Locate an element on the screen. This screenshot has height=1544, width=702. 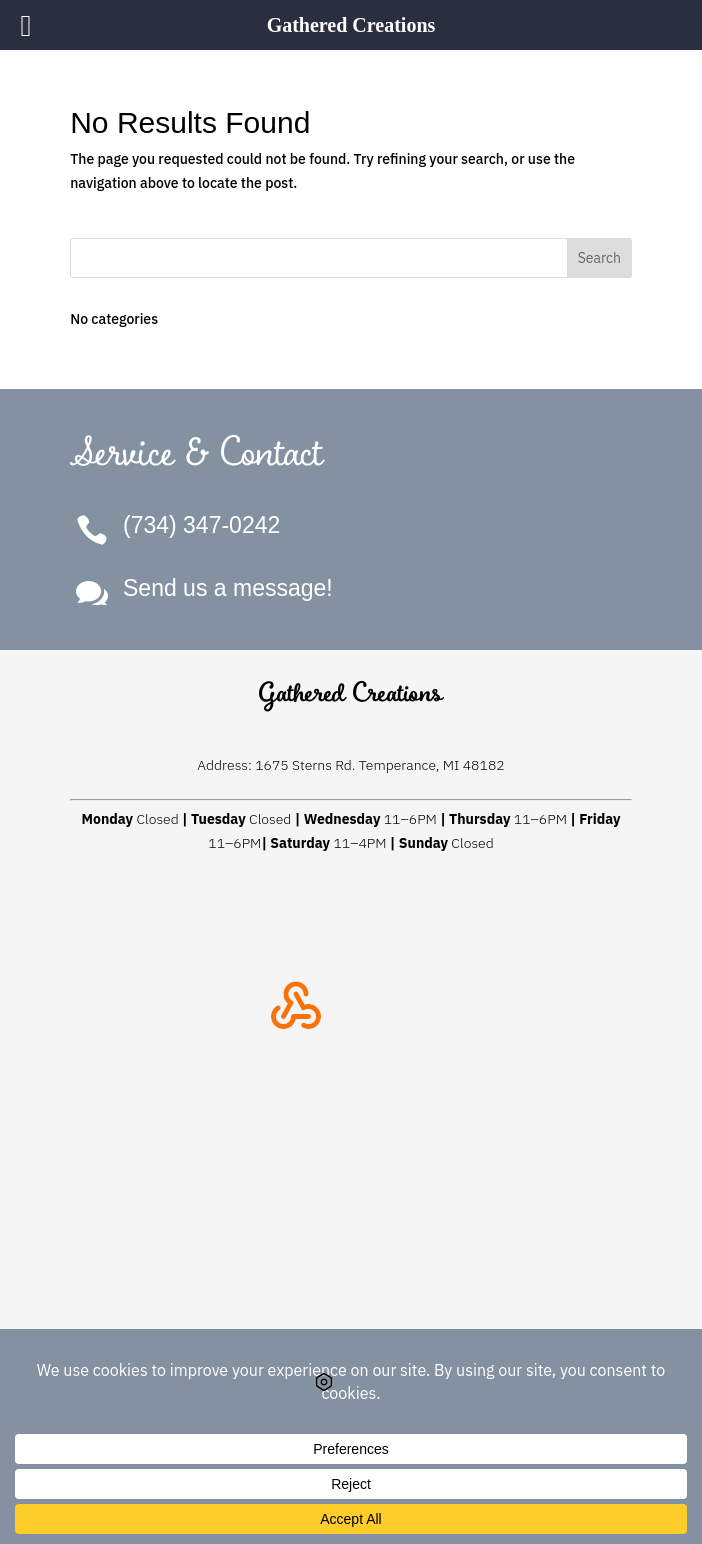
access settings or configuration options is located at coordinates (324, 1382).